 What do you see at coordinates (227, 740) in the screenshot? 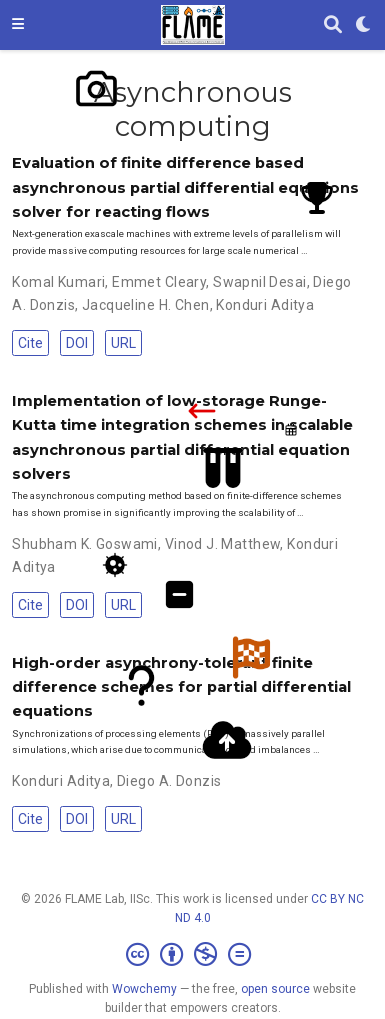
I see `upload a file to the cloud` at bounding box center [227, 740].